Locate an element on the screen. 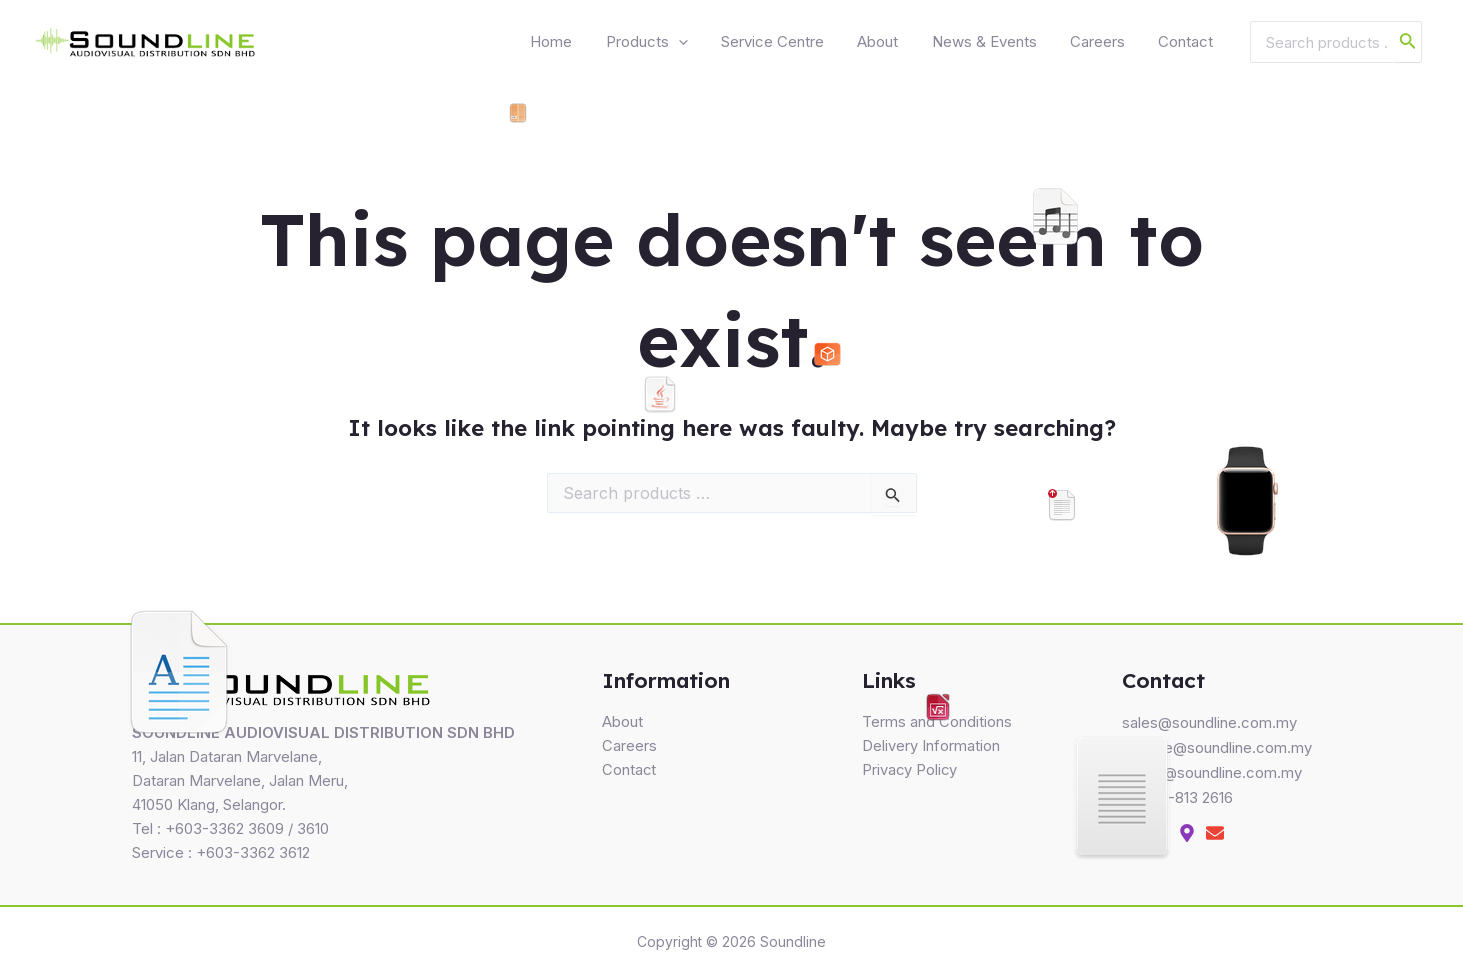 The height and width of the screenshot is (977, 1463). open libreoffice math equation editor is located at coordinates (938, 707).